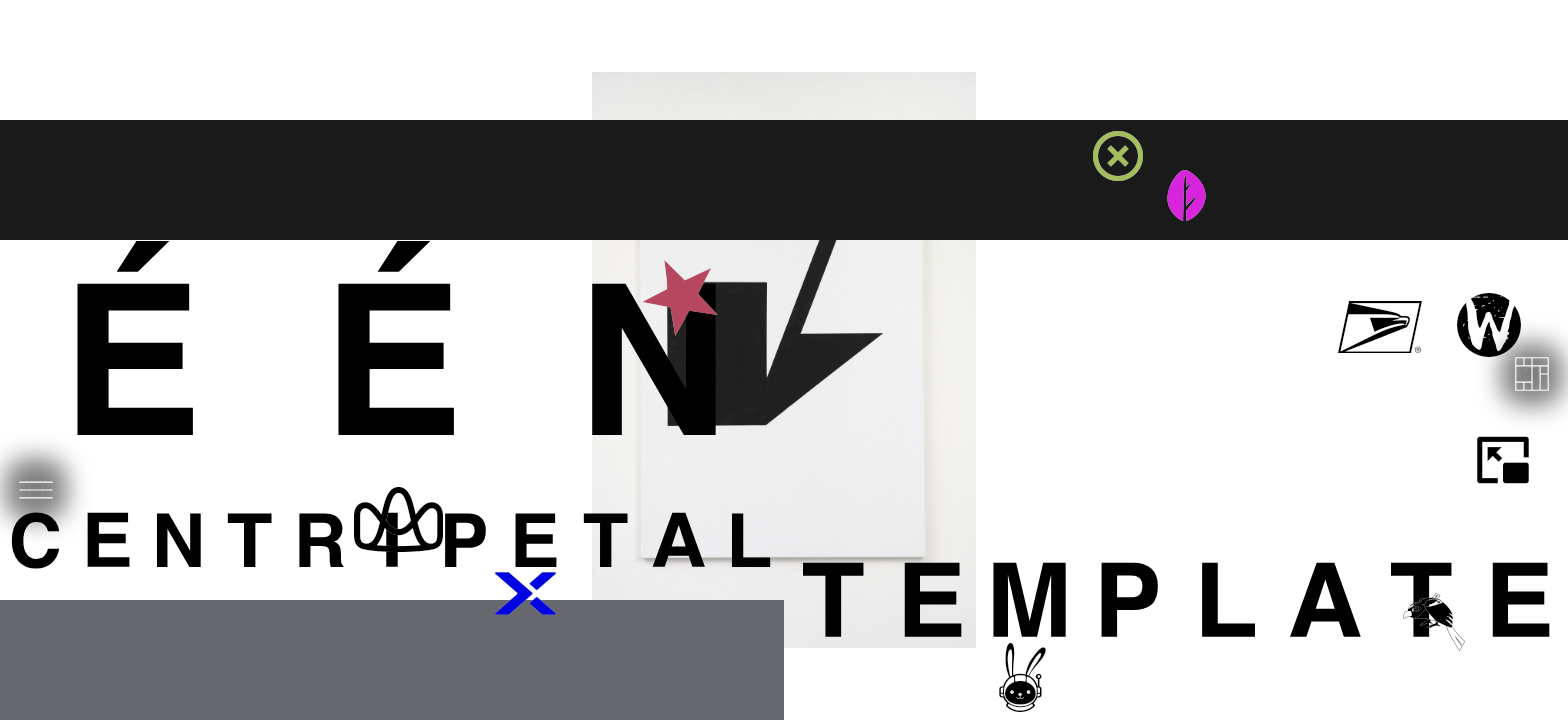  What do you see at coordinates (525, 593) in the screenshot?
I see `nutanix company logo` at bounding box center [525, 593].